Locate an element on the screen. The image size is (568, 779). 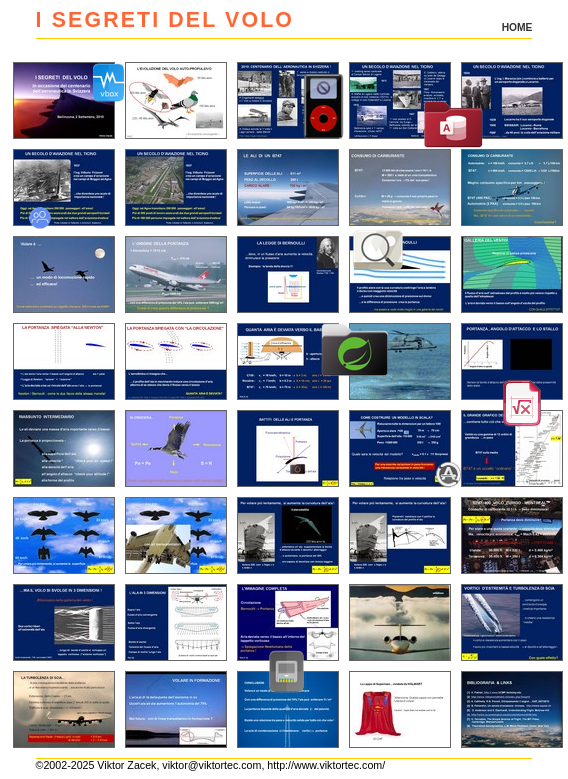
a libreoffice math formula file is located at coordinates (522, 403).